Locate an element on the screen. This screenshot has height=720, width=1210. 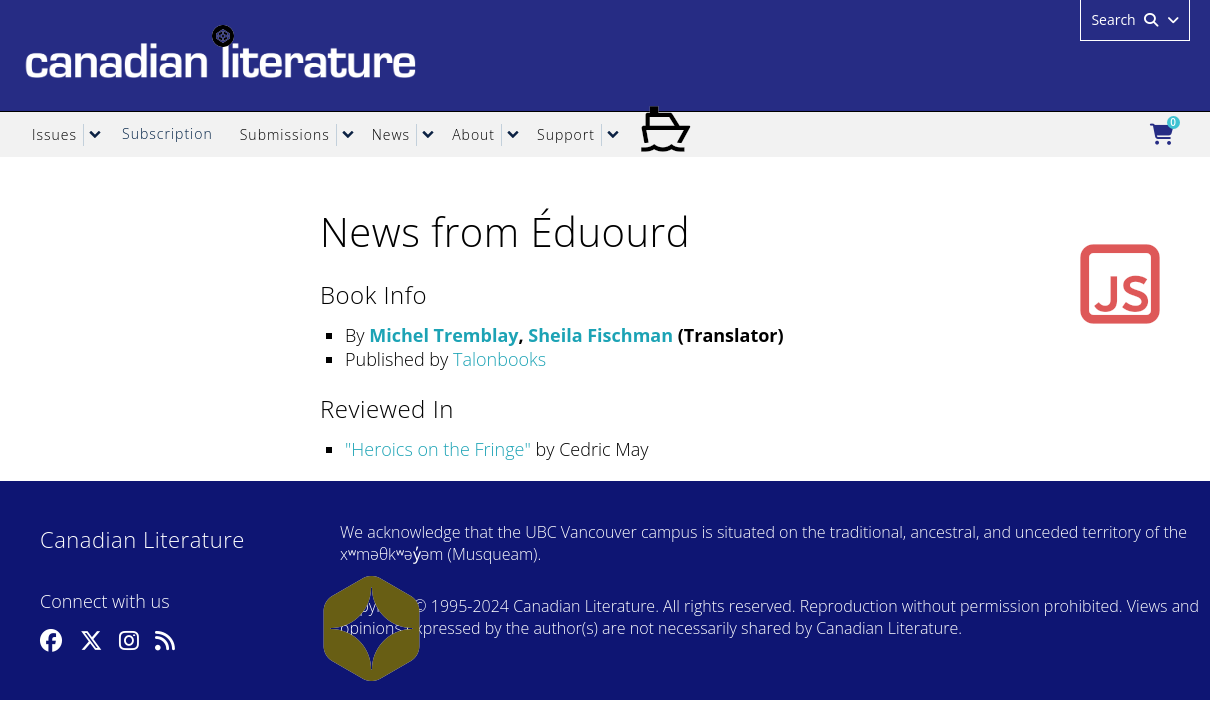
andela company logo is located at coordinates (371, 628).